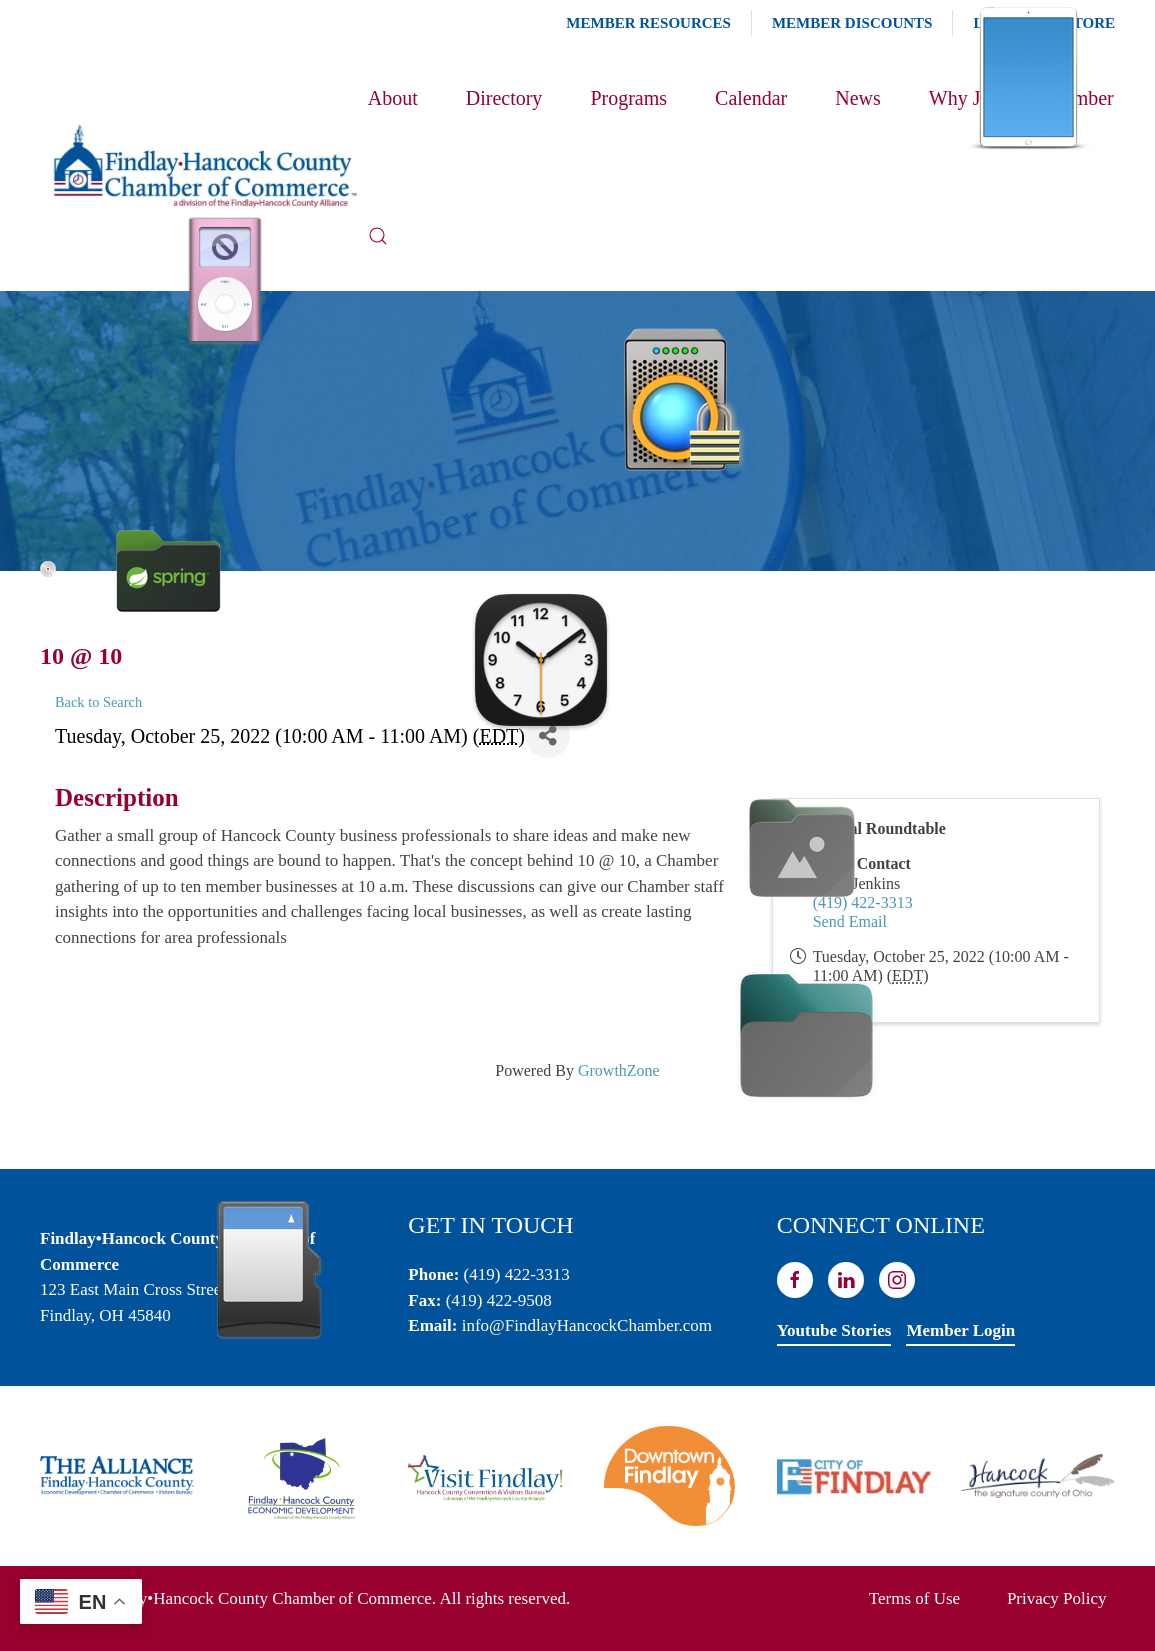  What do you see at coordinates (1028, 78) in the screenshot?
I see `iPad Air with cellular connectivity` at bounding box center [1028, 78].